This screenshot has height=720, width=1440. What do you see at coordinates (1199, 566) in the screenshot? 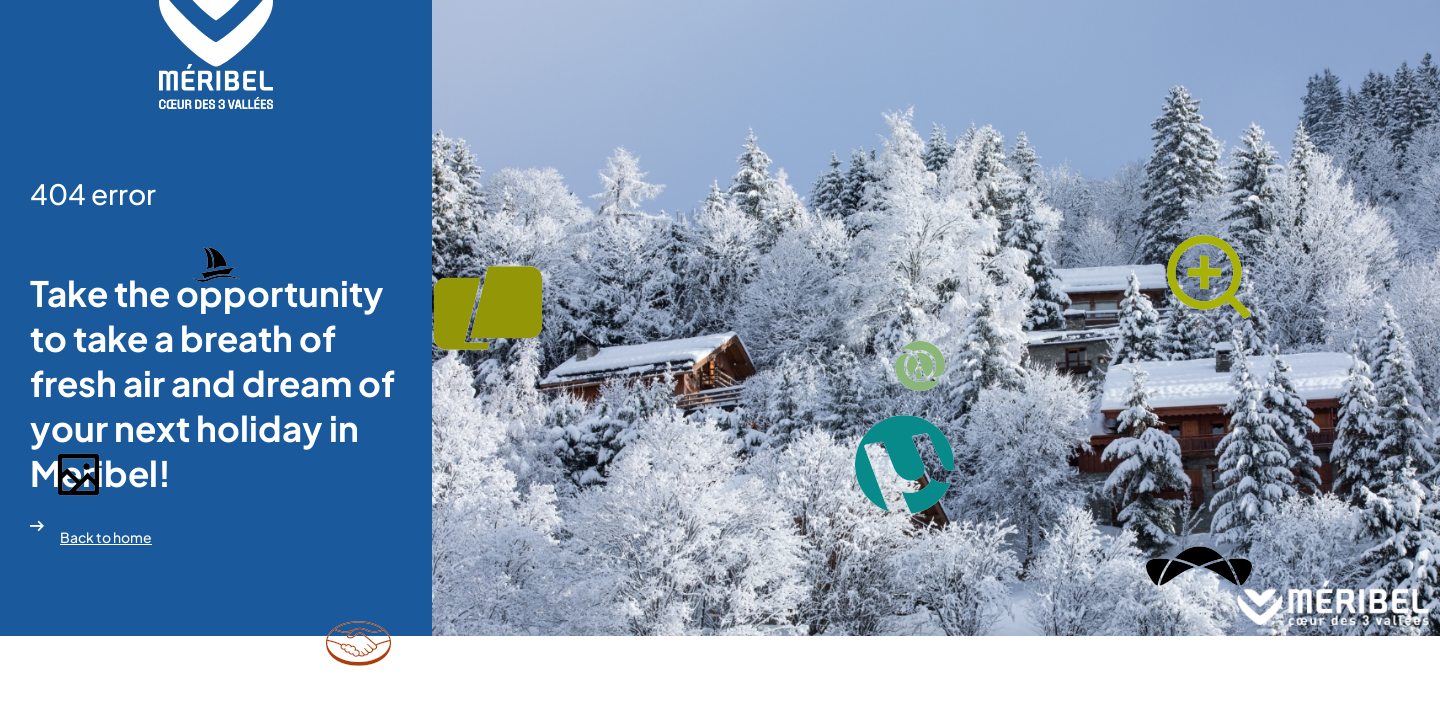
I see `topcoder logo - link to competitive programming platform` at bounding box center [1199, 566].